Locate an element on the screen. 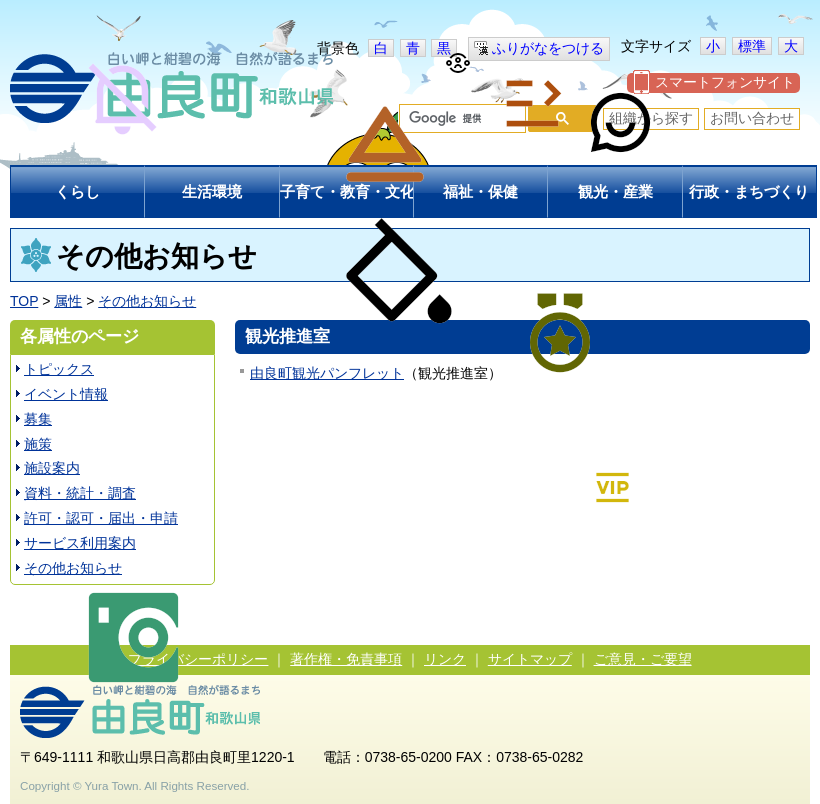 The image size is (820, 804). view achievements or awards is located at coordinates (560, 331).